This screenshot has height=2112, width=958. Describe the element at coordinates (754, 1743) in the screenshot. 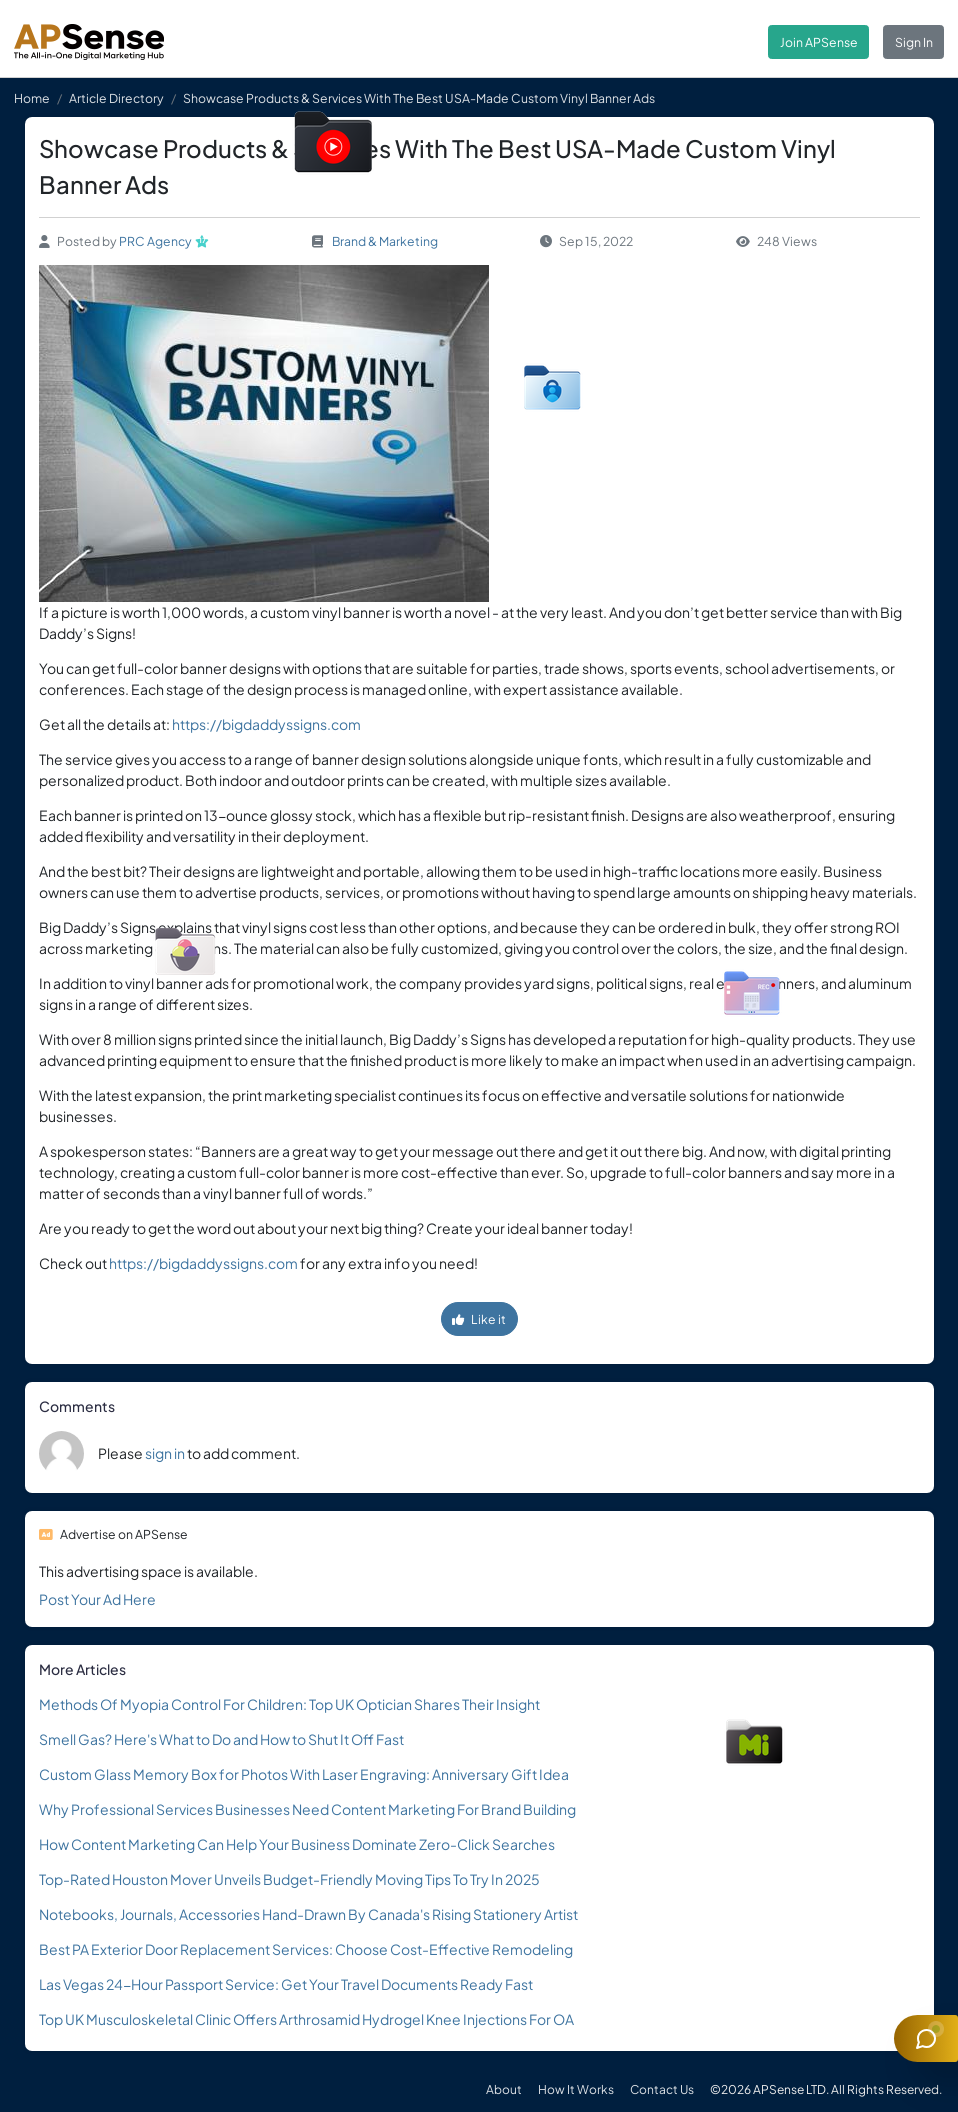

I see `open misskey files folder` at that location.